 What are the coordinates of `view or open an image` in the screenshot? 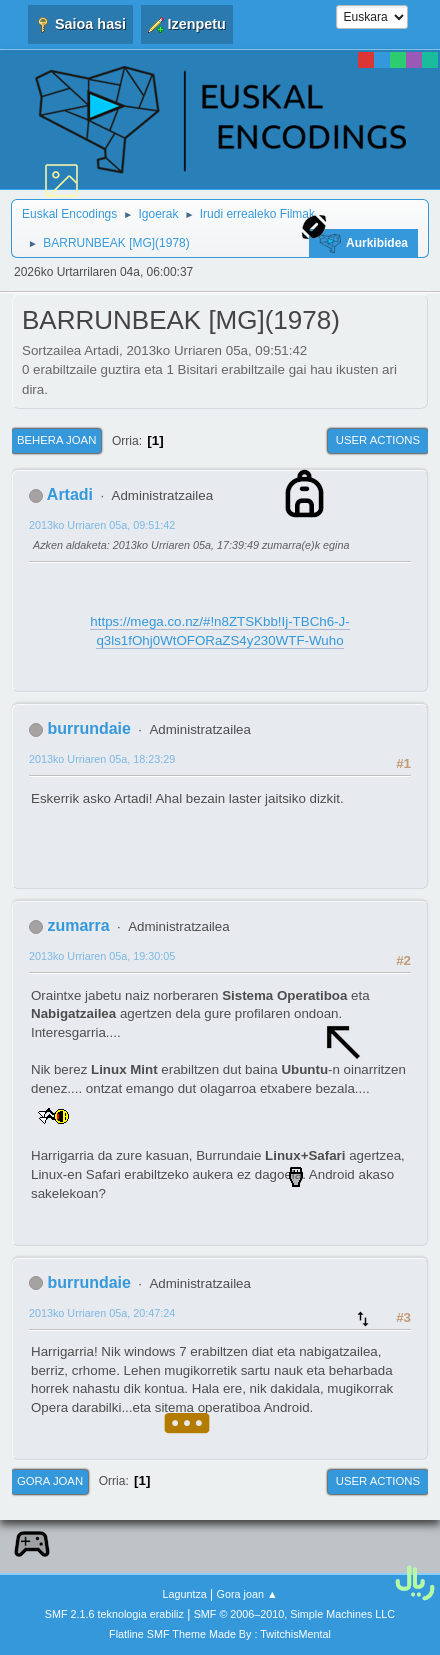 It's located at (61, 180).